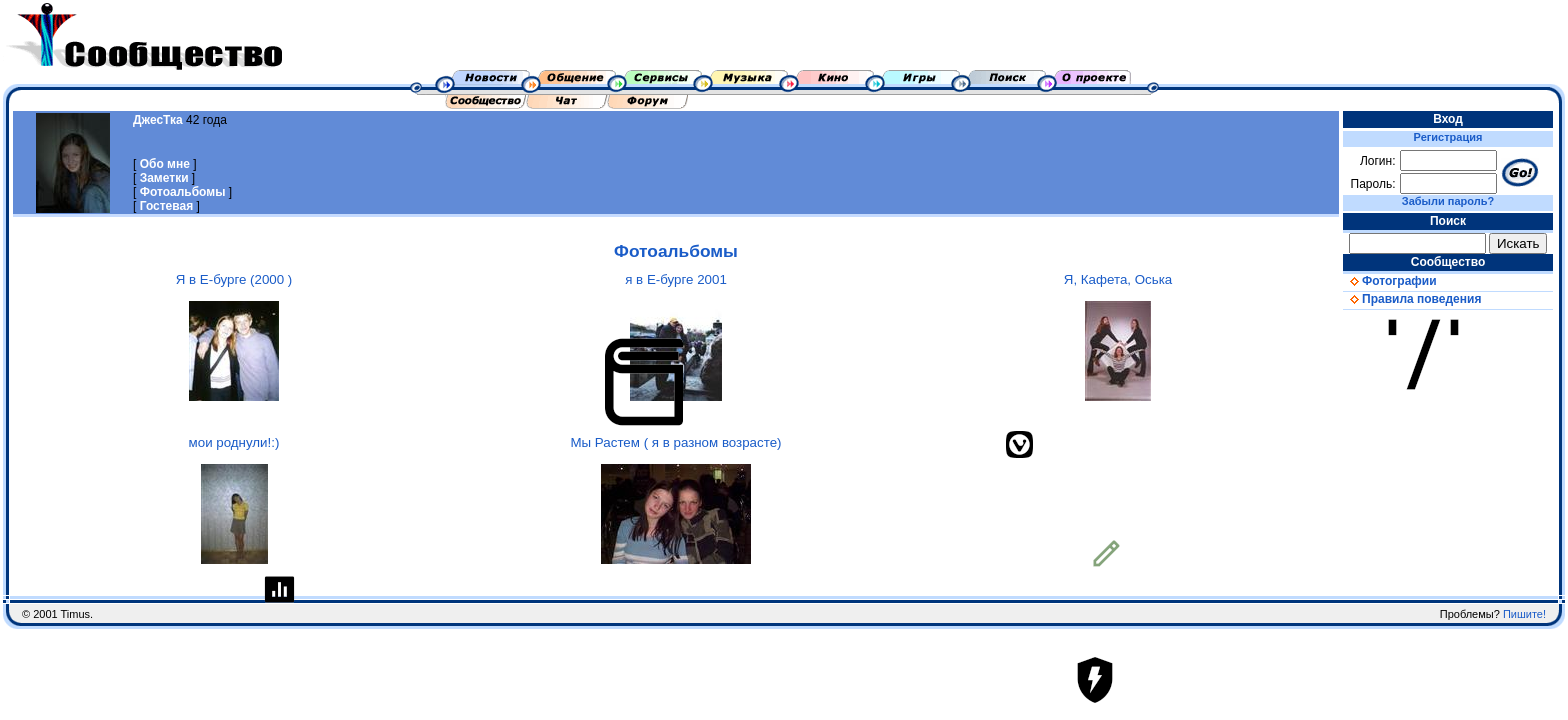  I want to click on socket security logo, so click(1095, 680).